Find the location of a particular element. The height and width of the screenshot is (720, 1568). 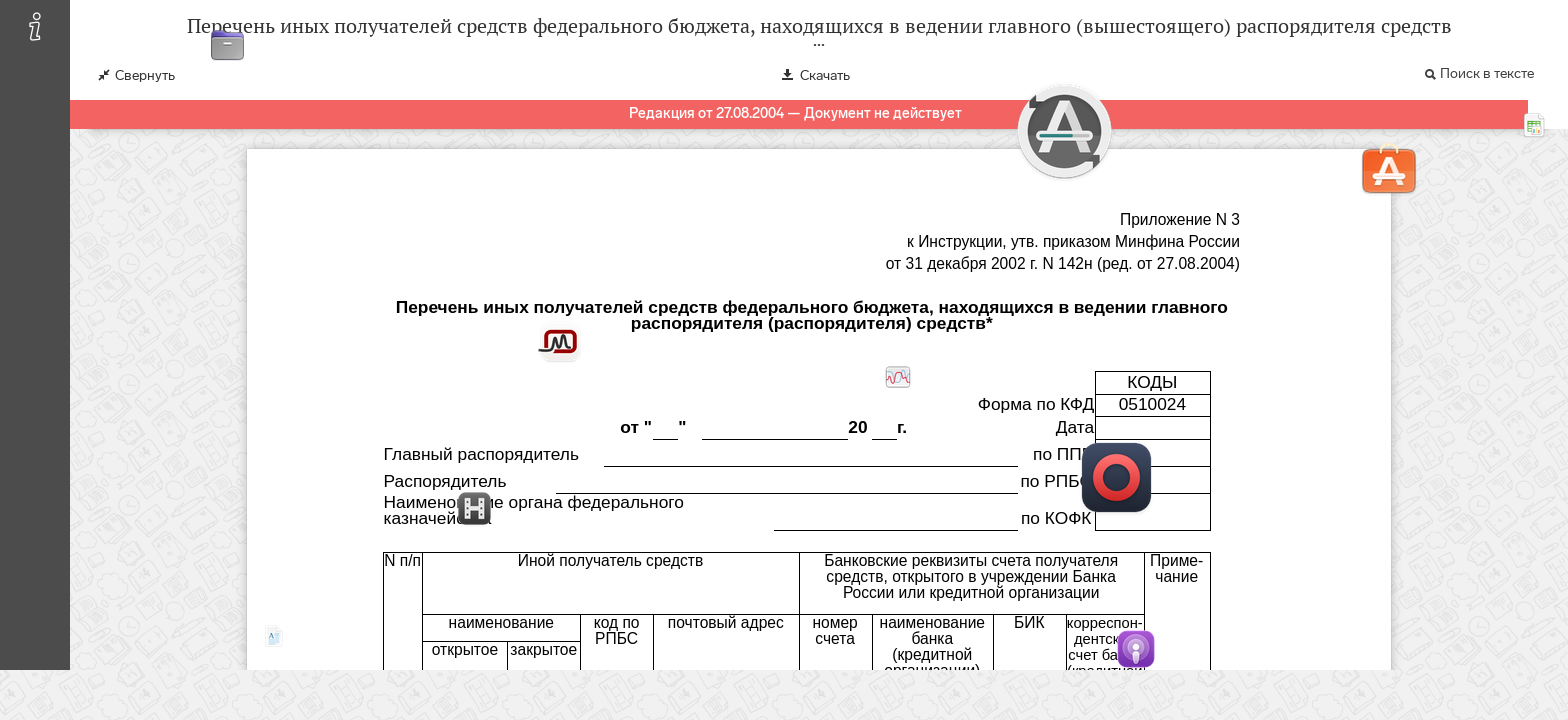

open openchrom chromatography software is located at coordinates (560, 341).